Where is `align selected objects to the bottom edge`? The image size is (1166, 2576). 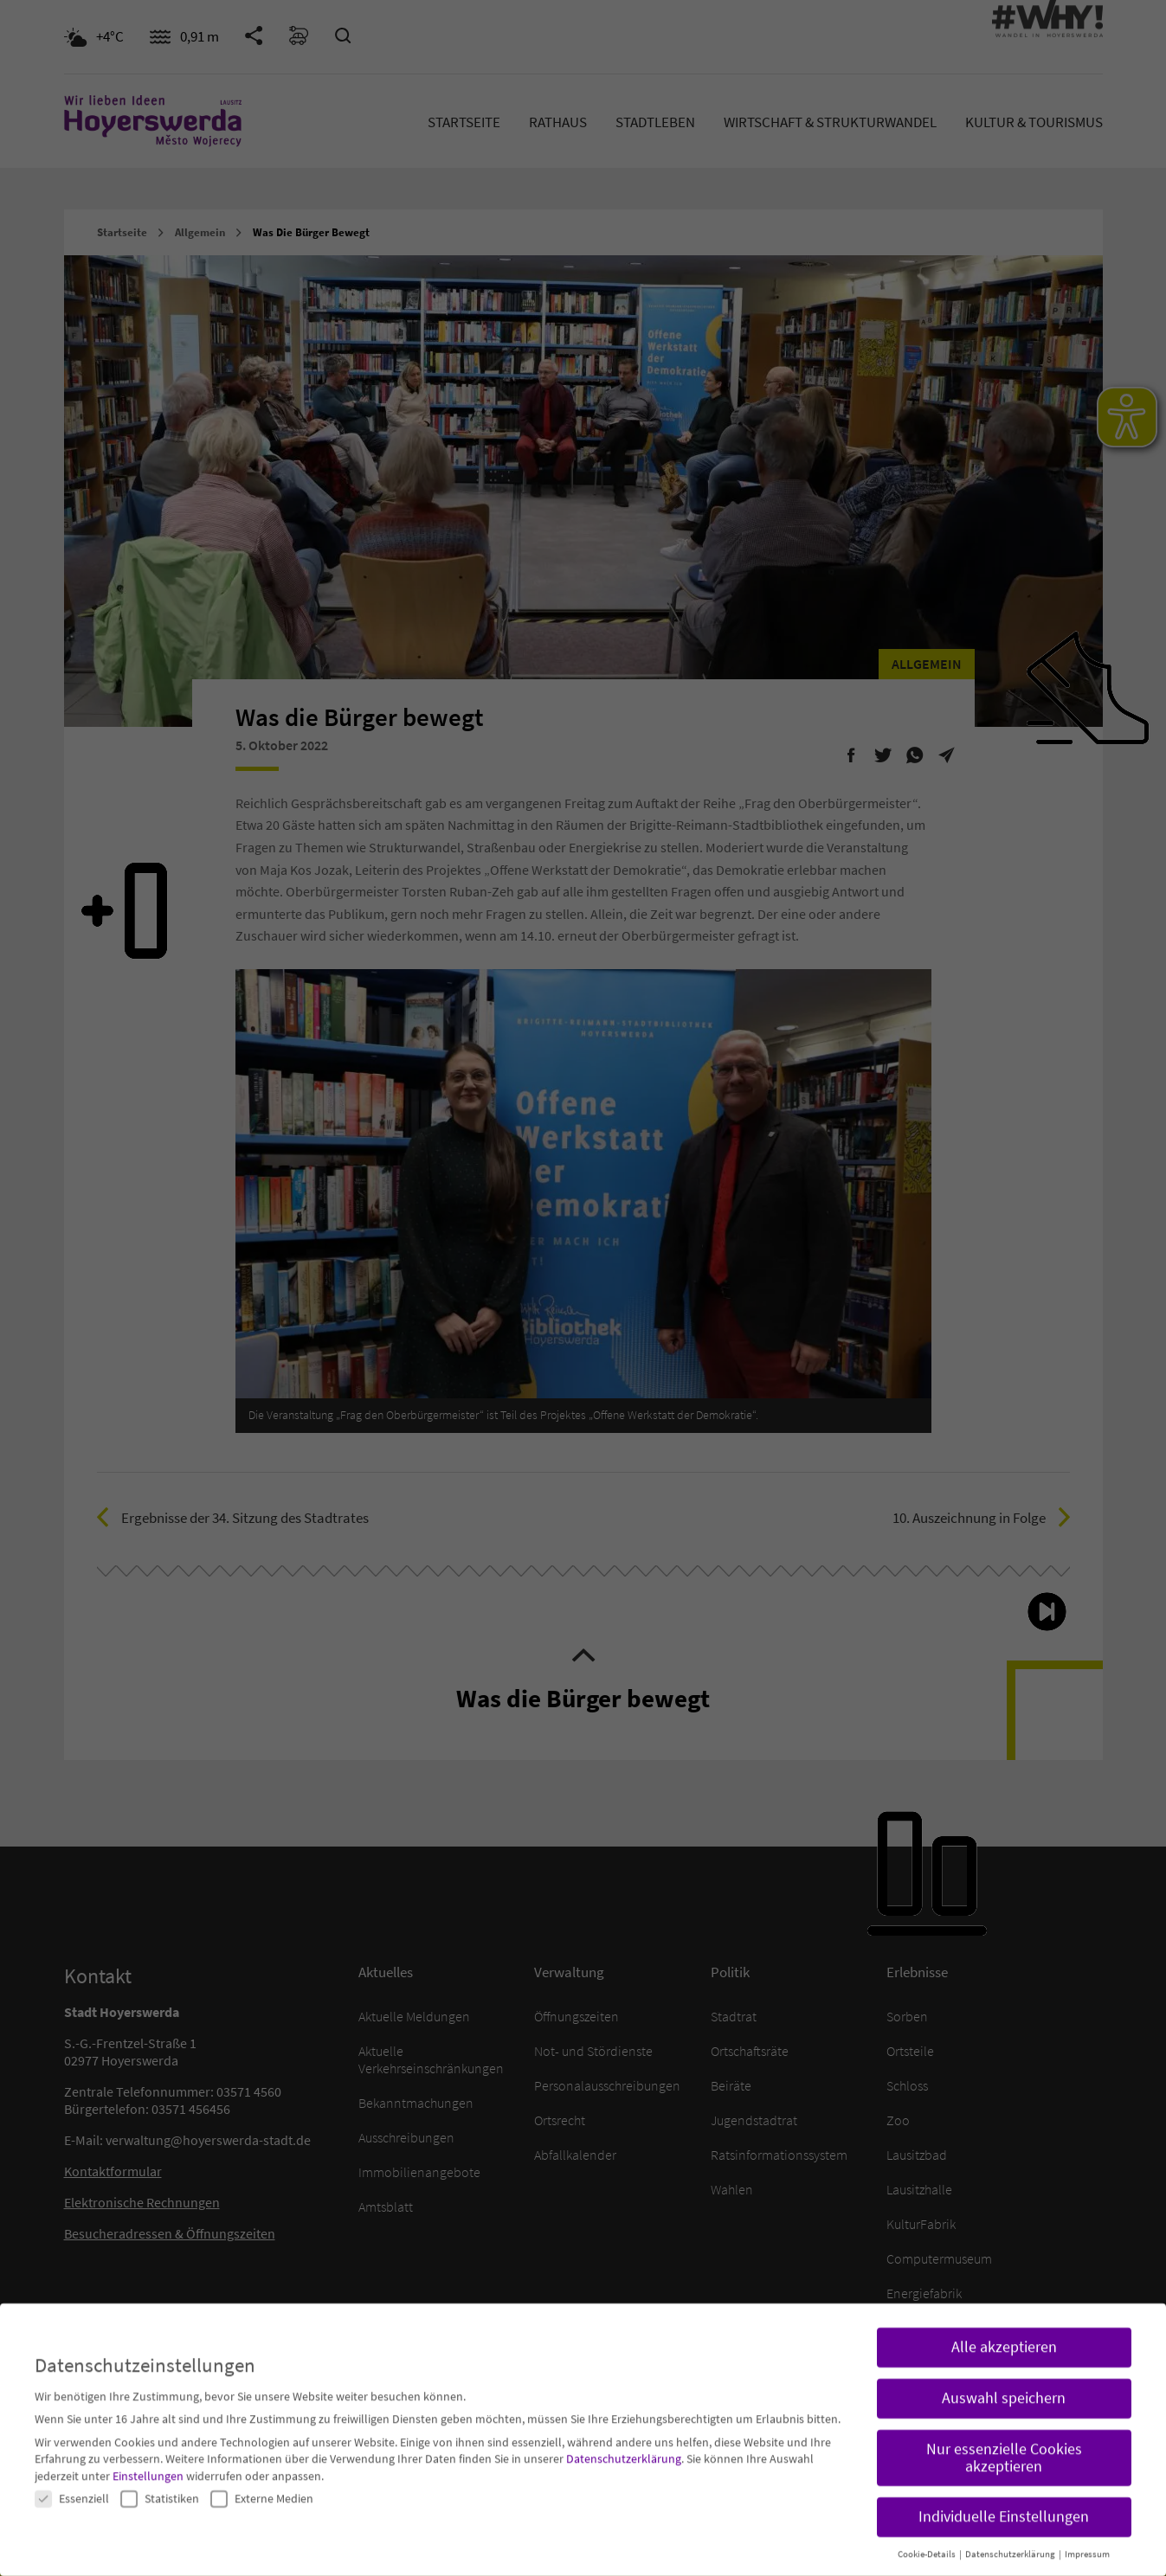
align selected objects to the bottom edge is located at coordinates (927, 1876).